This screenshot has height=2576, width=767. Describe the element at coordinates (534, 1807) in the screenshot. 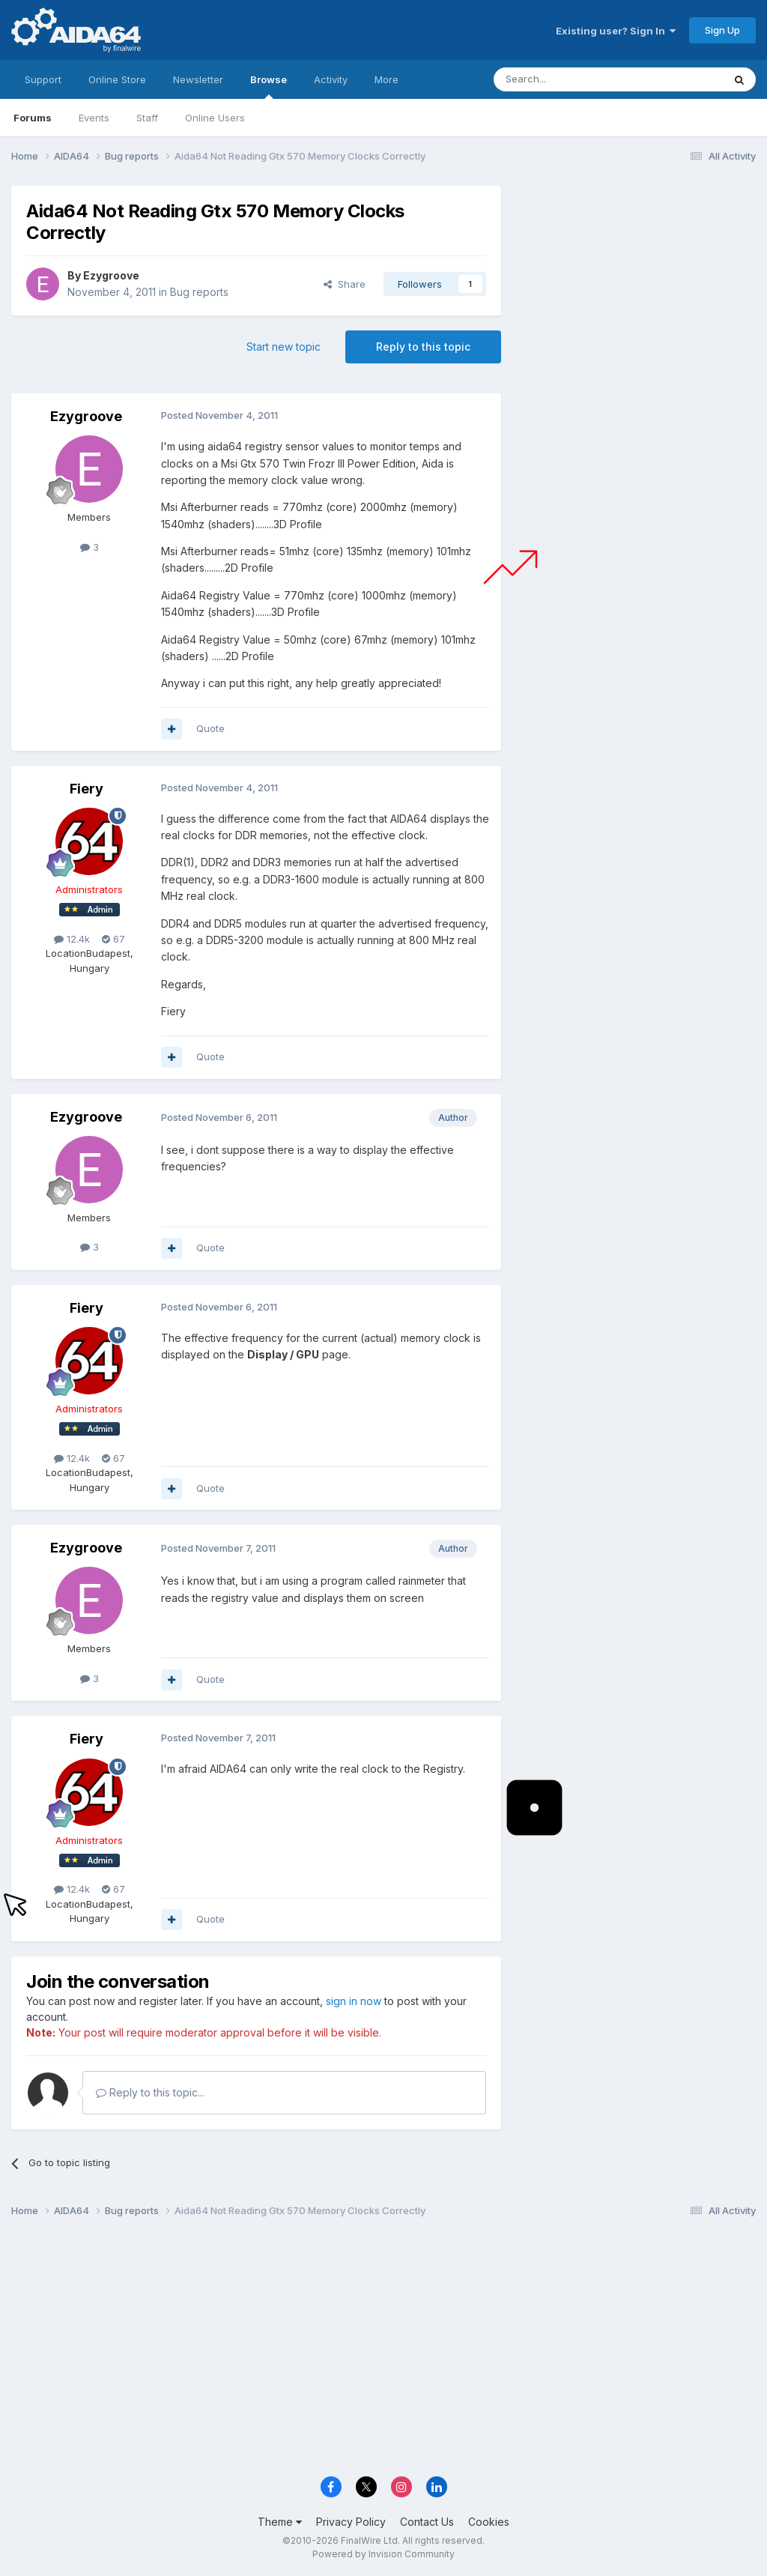

I see `roll the dice or generate a random result` at that location.